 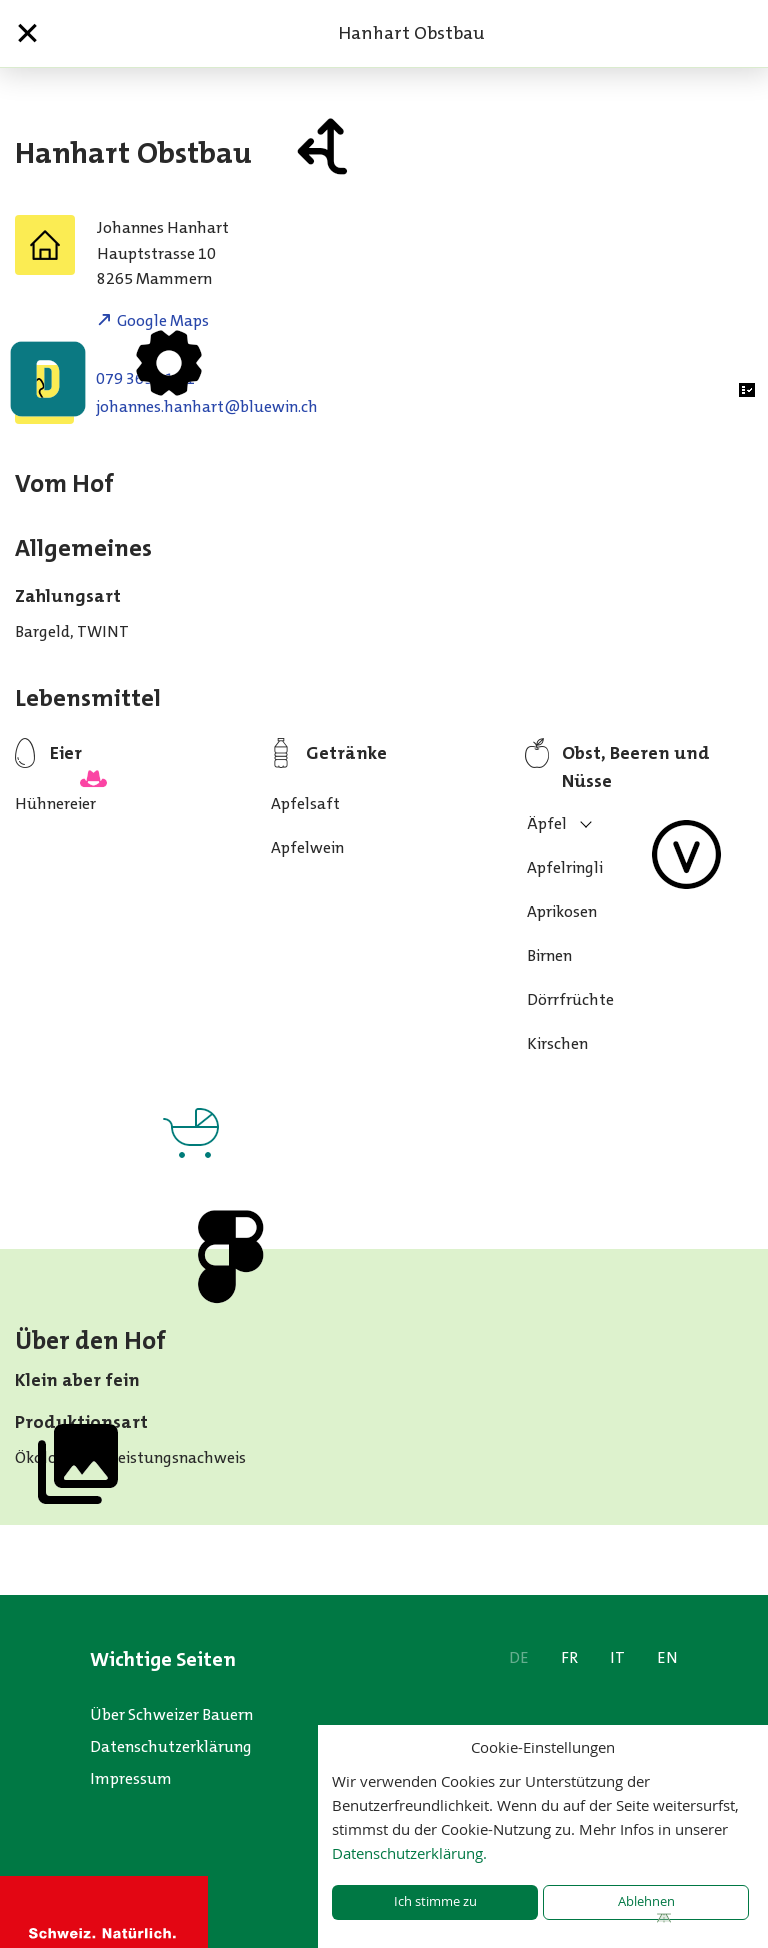 I want to click on access your photo library, so click(x=78, y=1464).